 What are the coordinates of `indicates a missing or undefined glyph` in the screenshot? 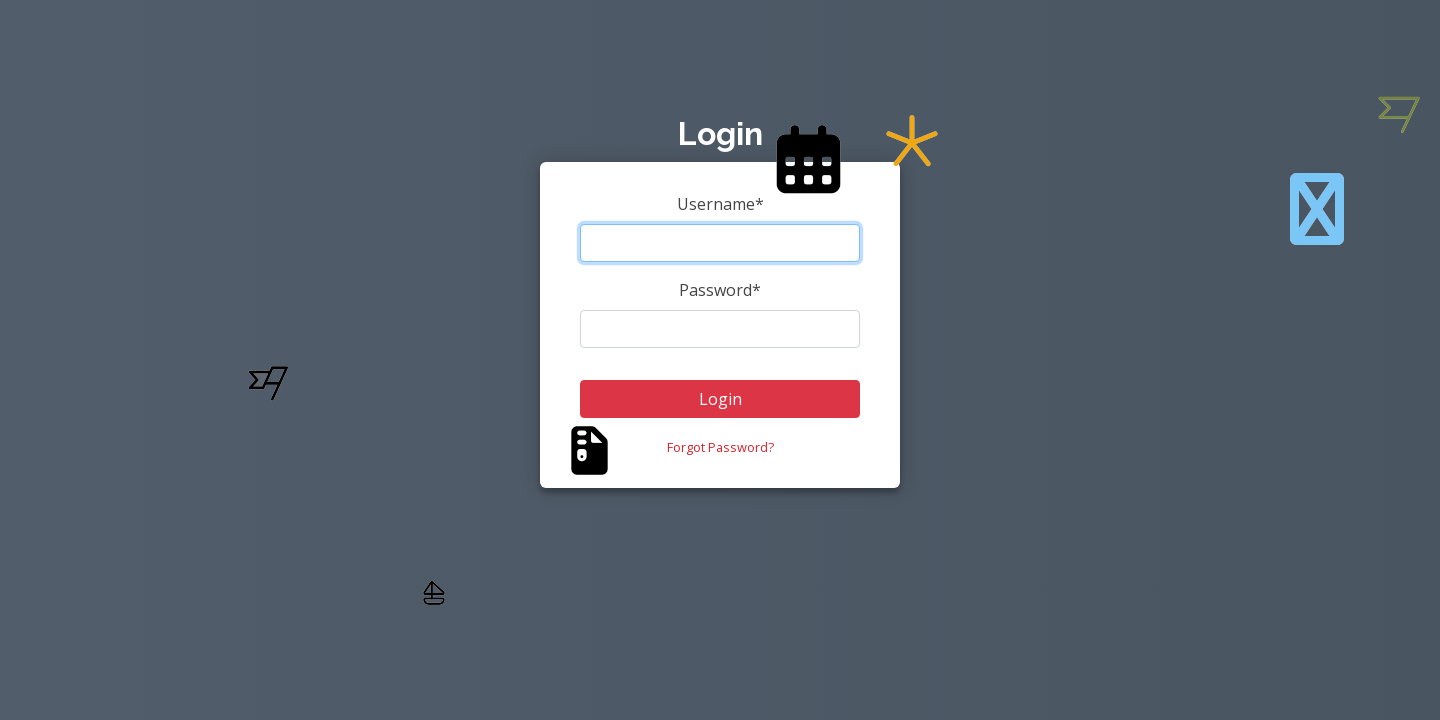 It's located at (1317, 209).